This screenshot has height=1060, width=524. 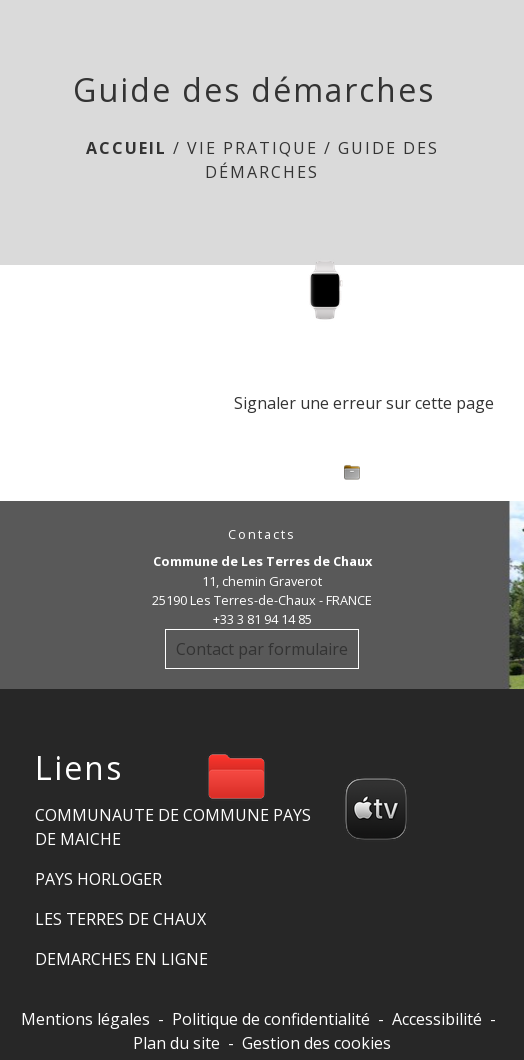 I want to click on open folder containing files, so click(x=236, y=776).